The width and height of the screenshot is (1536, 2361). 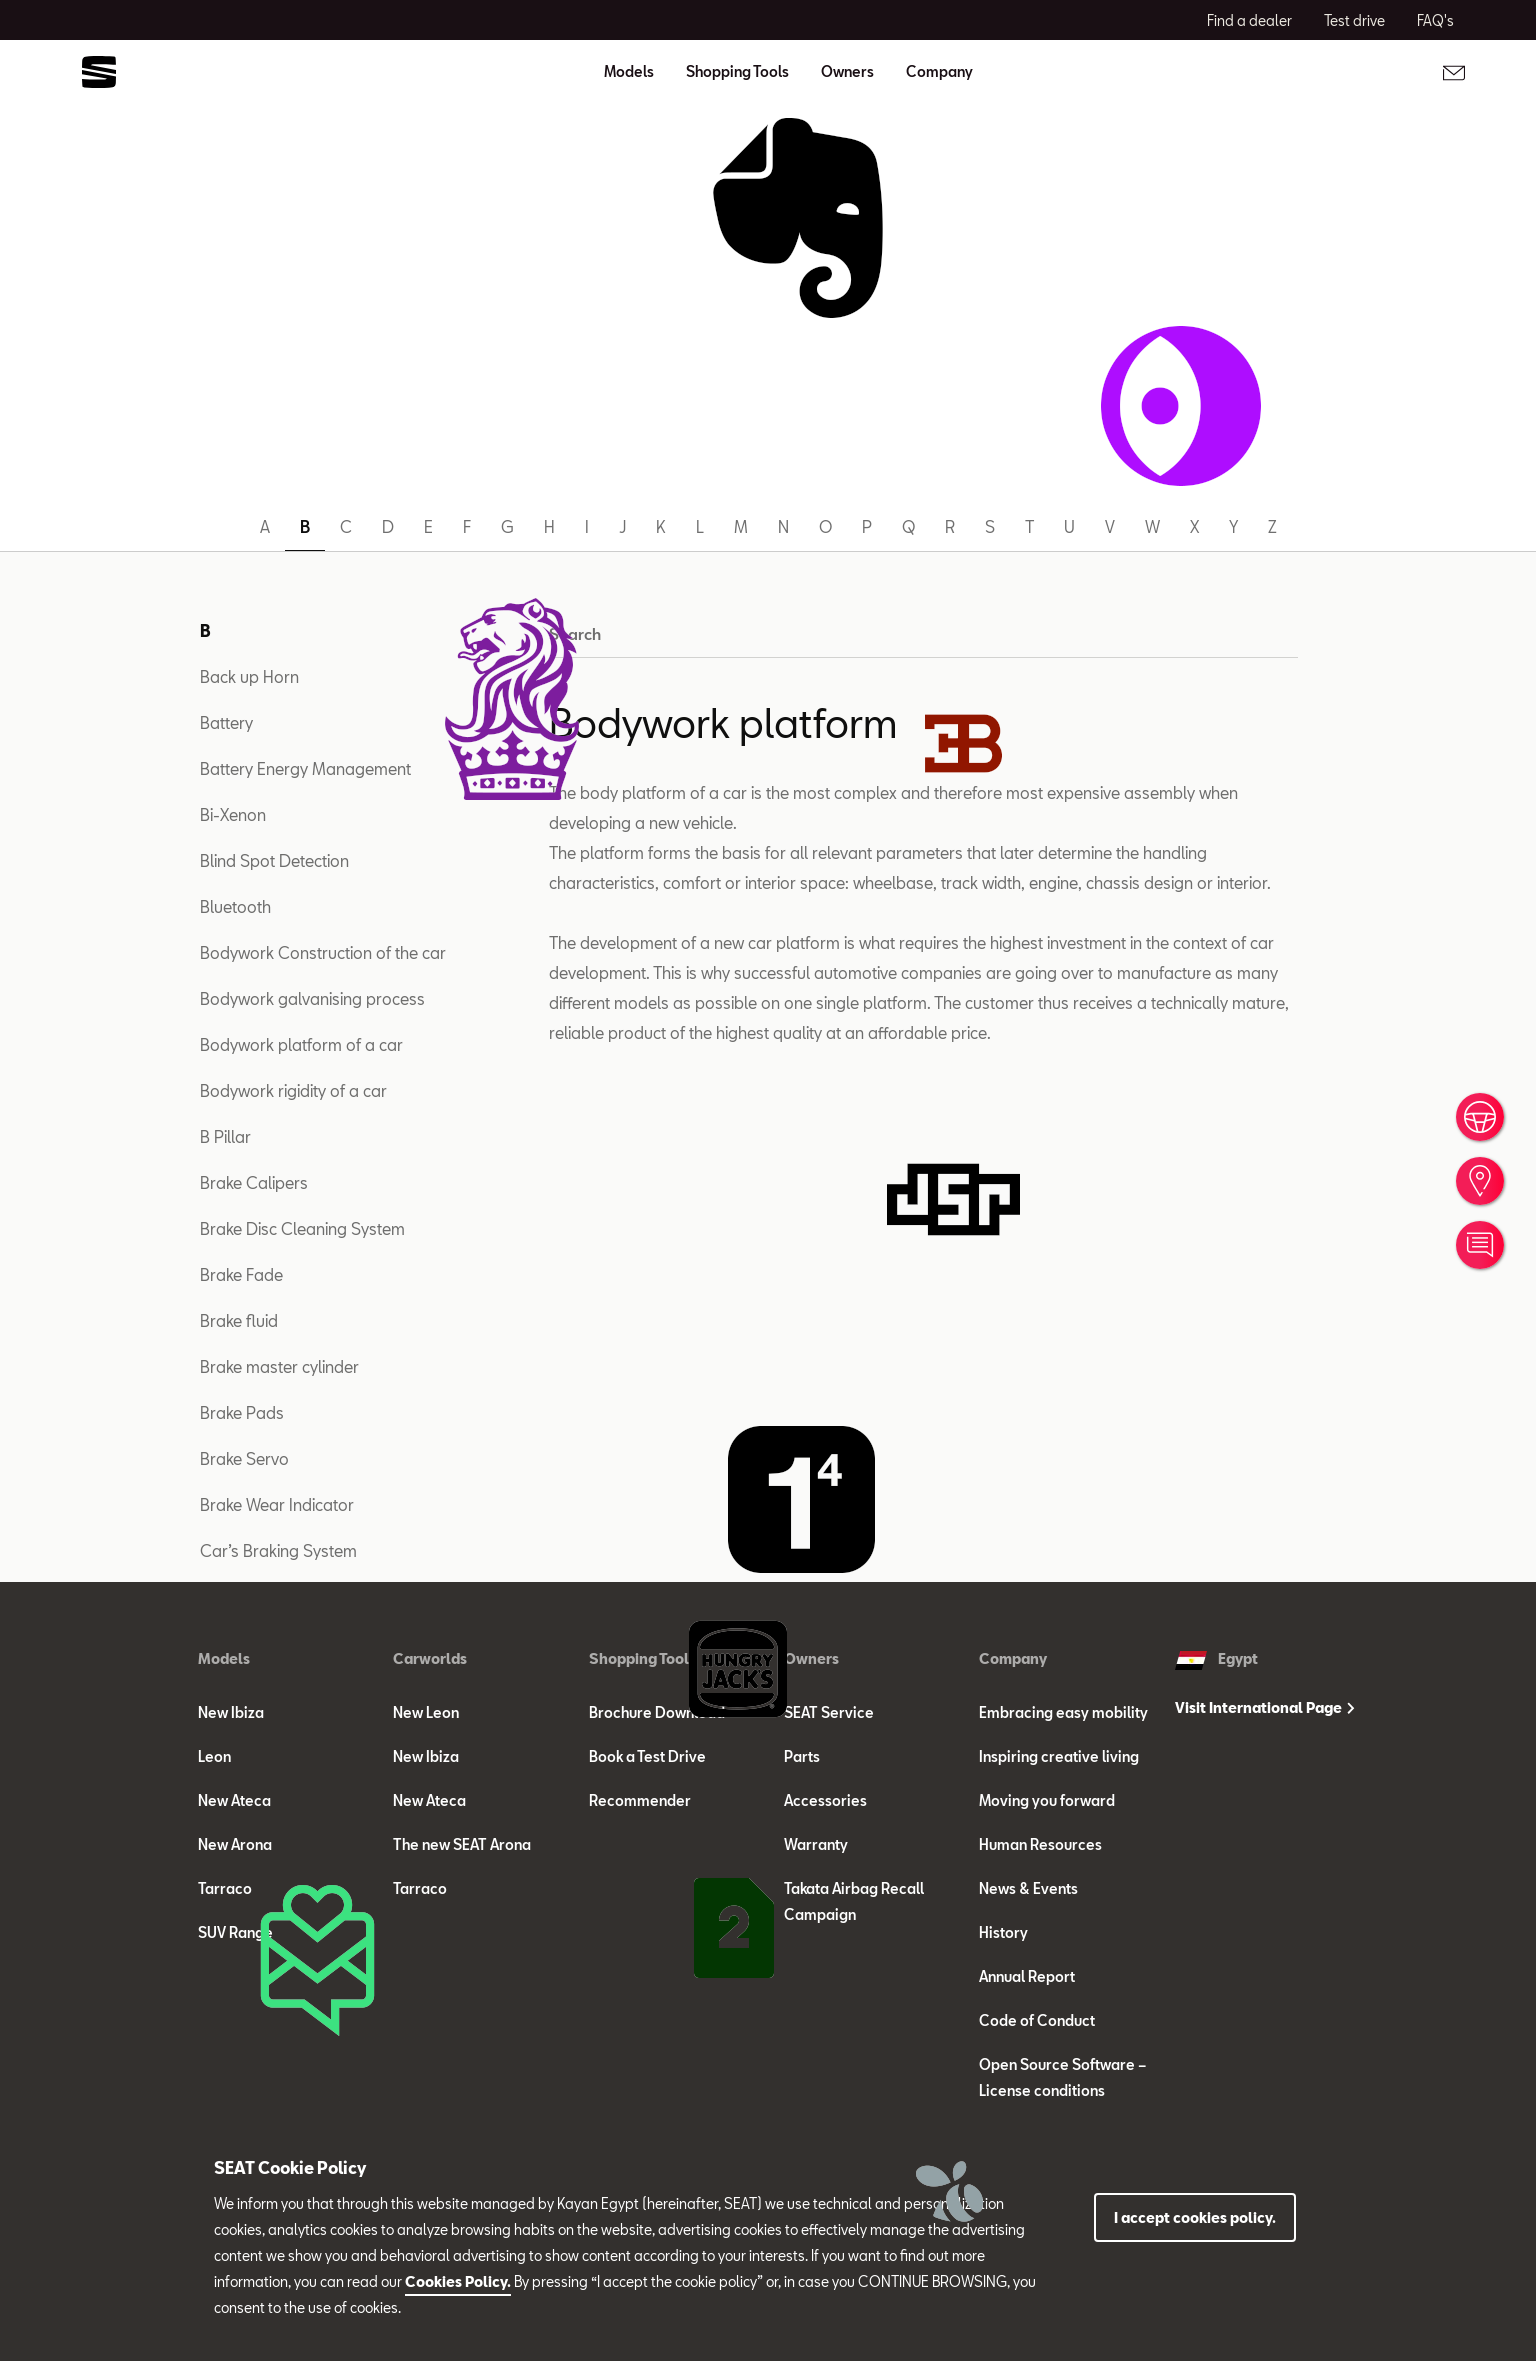 What do you see at coordinates (949, 2191) in the screenshot?
I see `swarm app logo` at bounding box center [949, 2191].